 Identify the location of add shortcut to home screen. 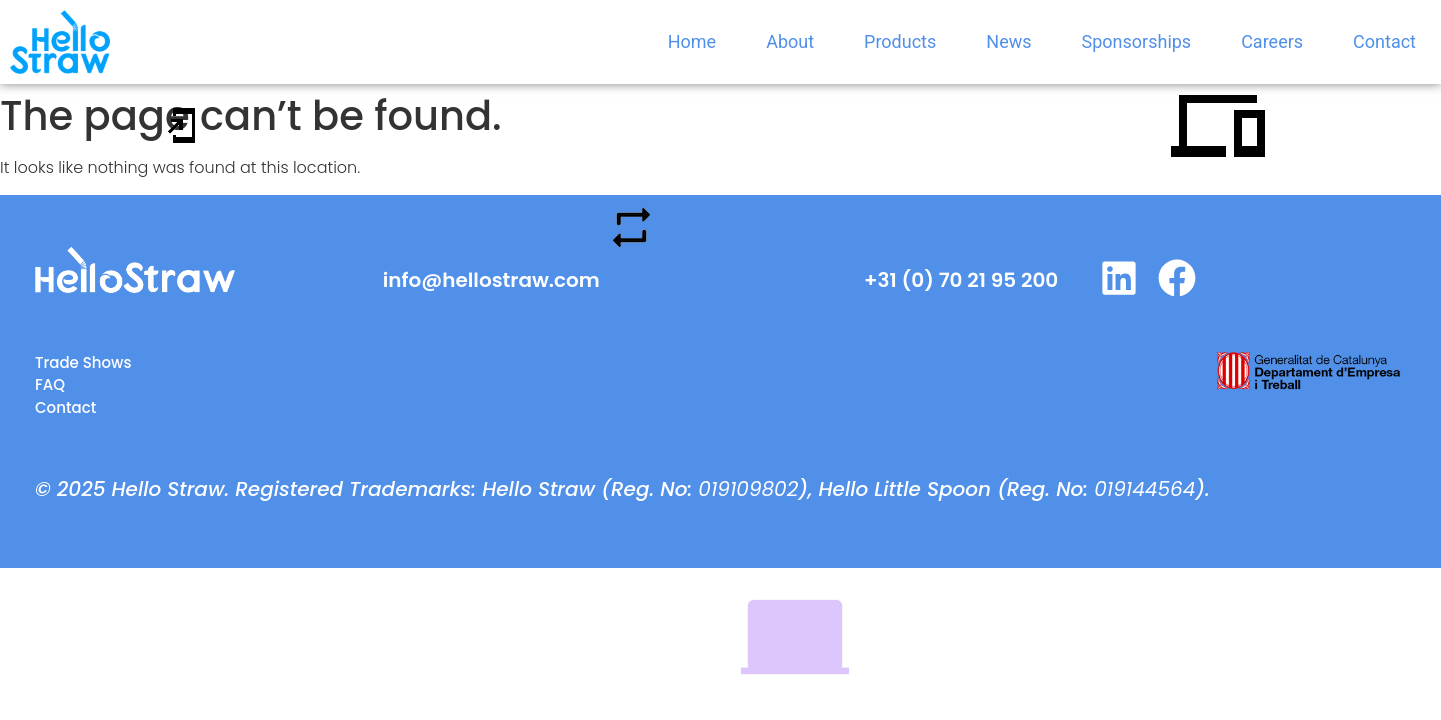
(182, 125).